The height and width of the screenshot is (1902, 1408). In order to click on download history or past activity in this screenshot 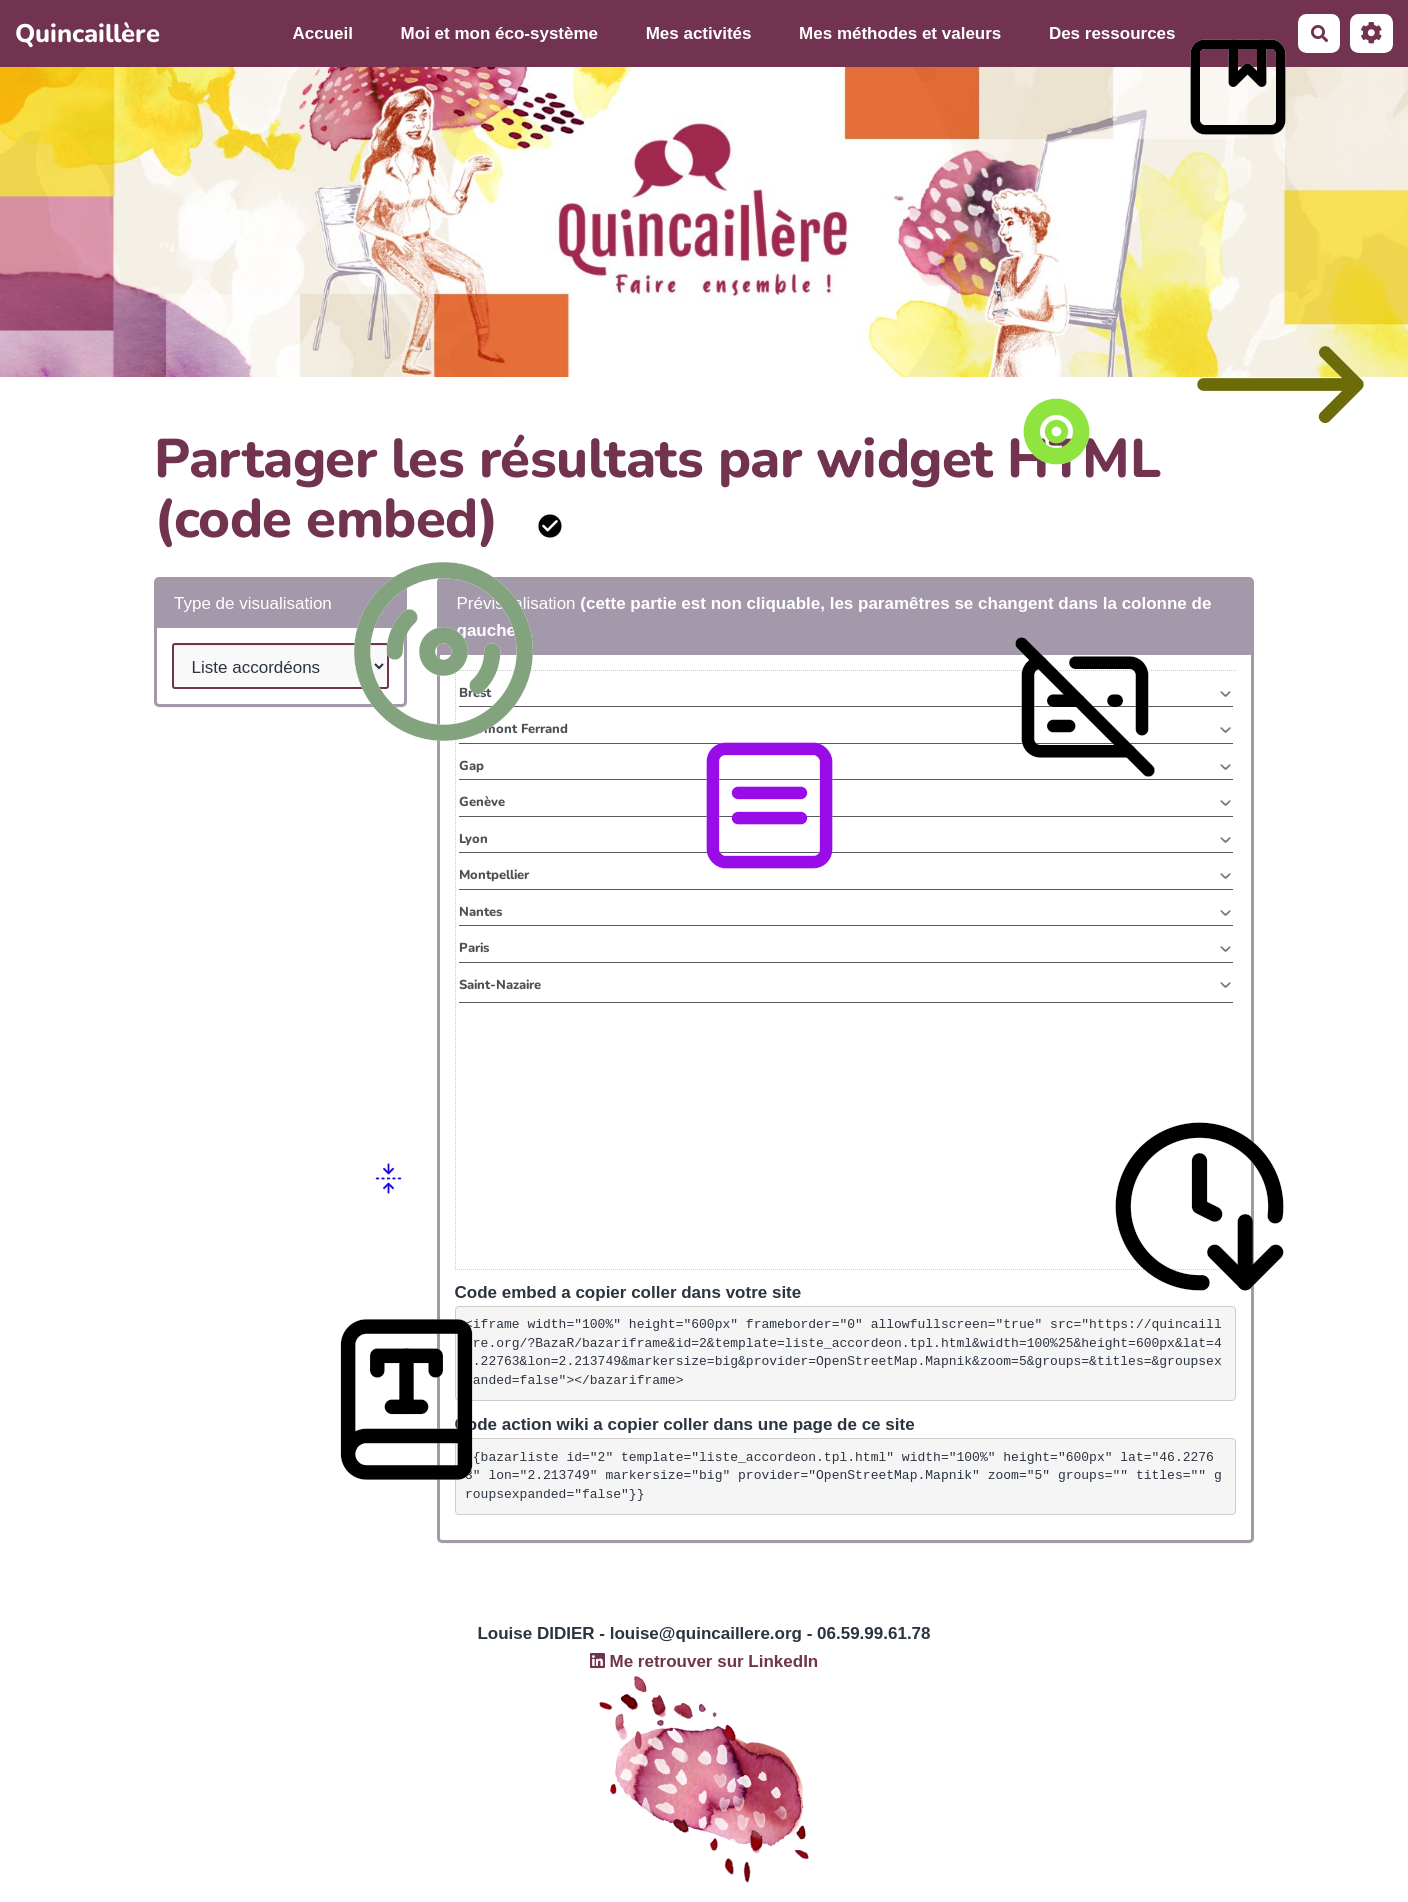, I will do `click(1199, 1206)`.